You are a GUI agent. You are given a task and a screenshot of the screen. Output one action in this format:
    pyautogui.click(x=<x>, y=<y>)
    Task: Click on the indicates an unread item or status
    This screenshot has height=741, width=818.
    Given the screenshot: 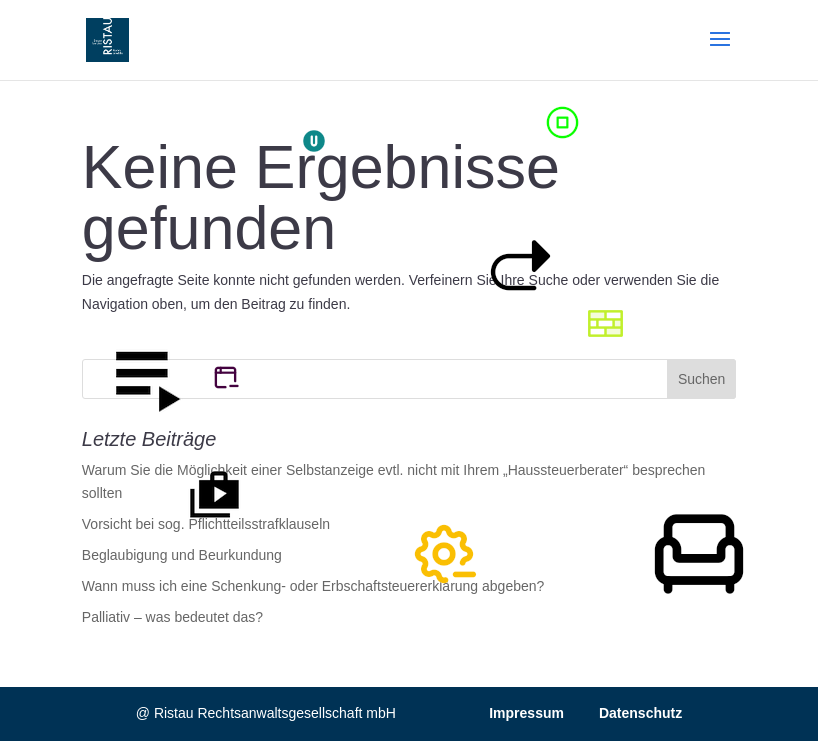 What is the action you would take?
    pyautogui.click(x=314, y=141)
    